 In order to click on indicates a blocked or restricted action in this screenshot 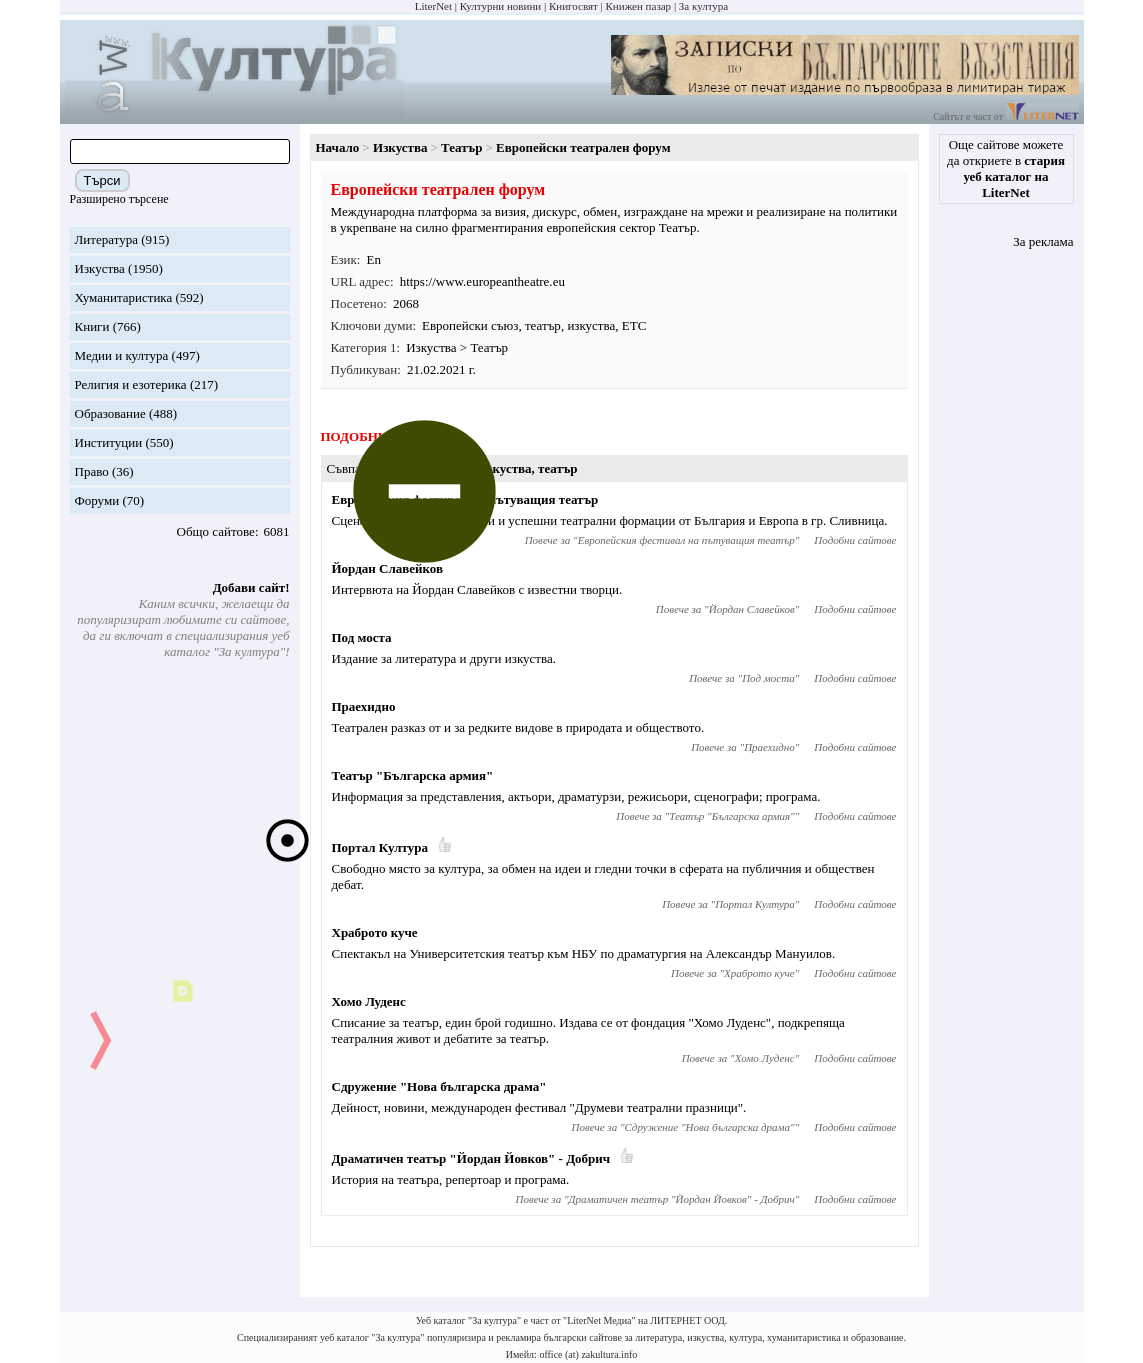, I will do `click(424, 491)`.